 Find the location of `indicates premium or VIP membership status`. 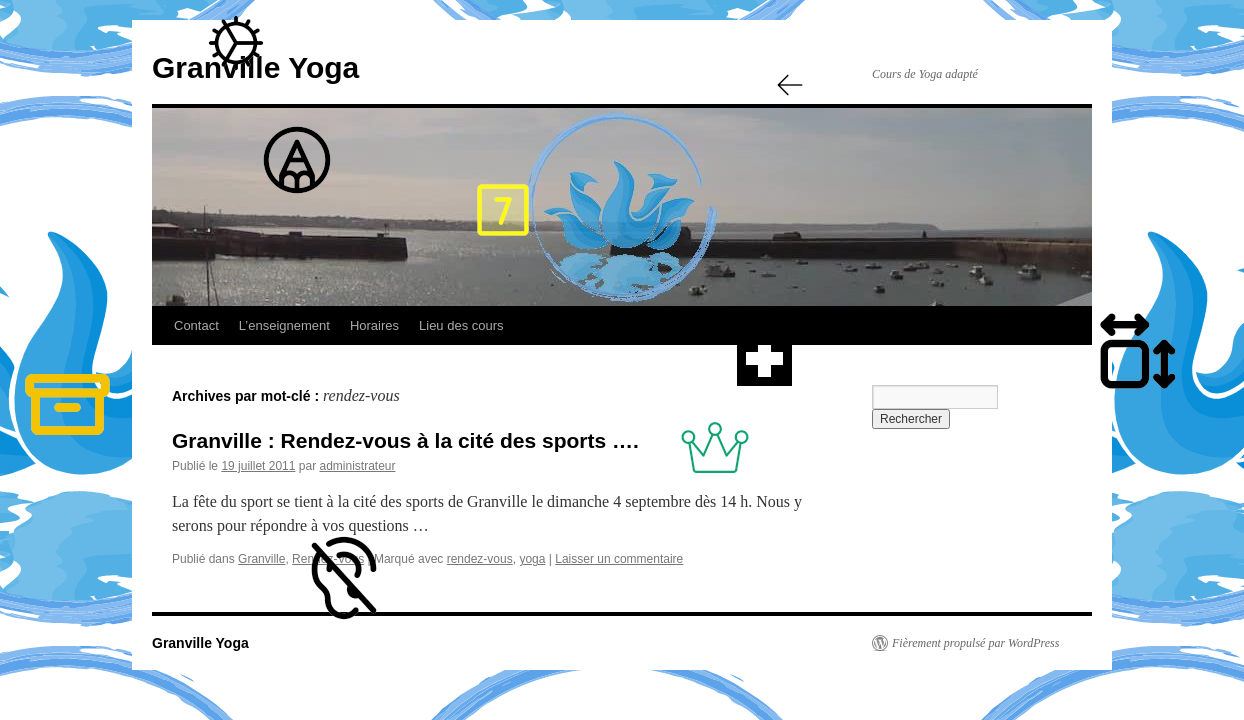

indicates premium or VIP membership status is located at coordinates (715, 451).